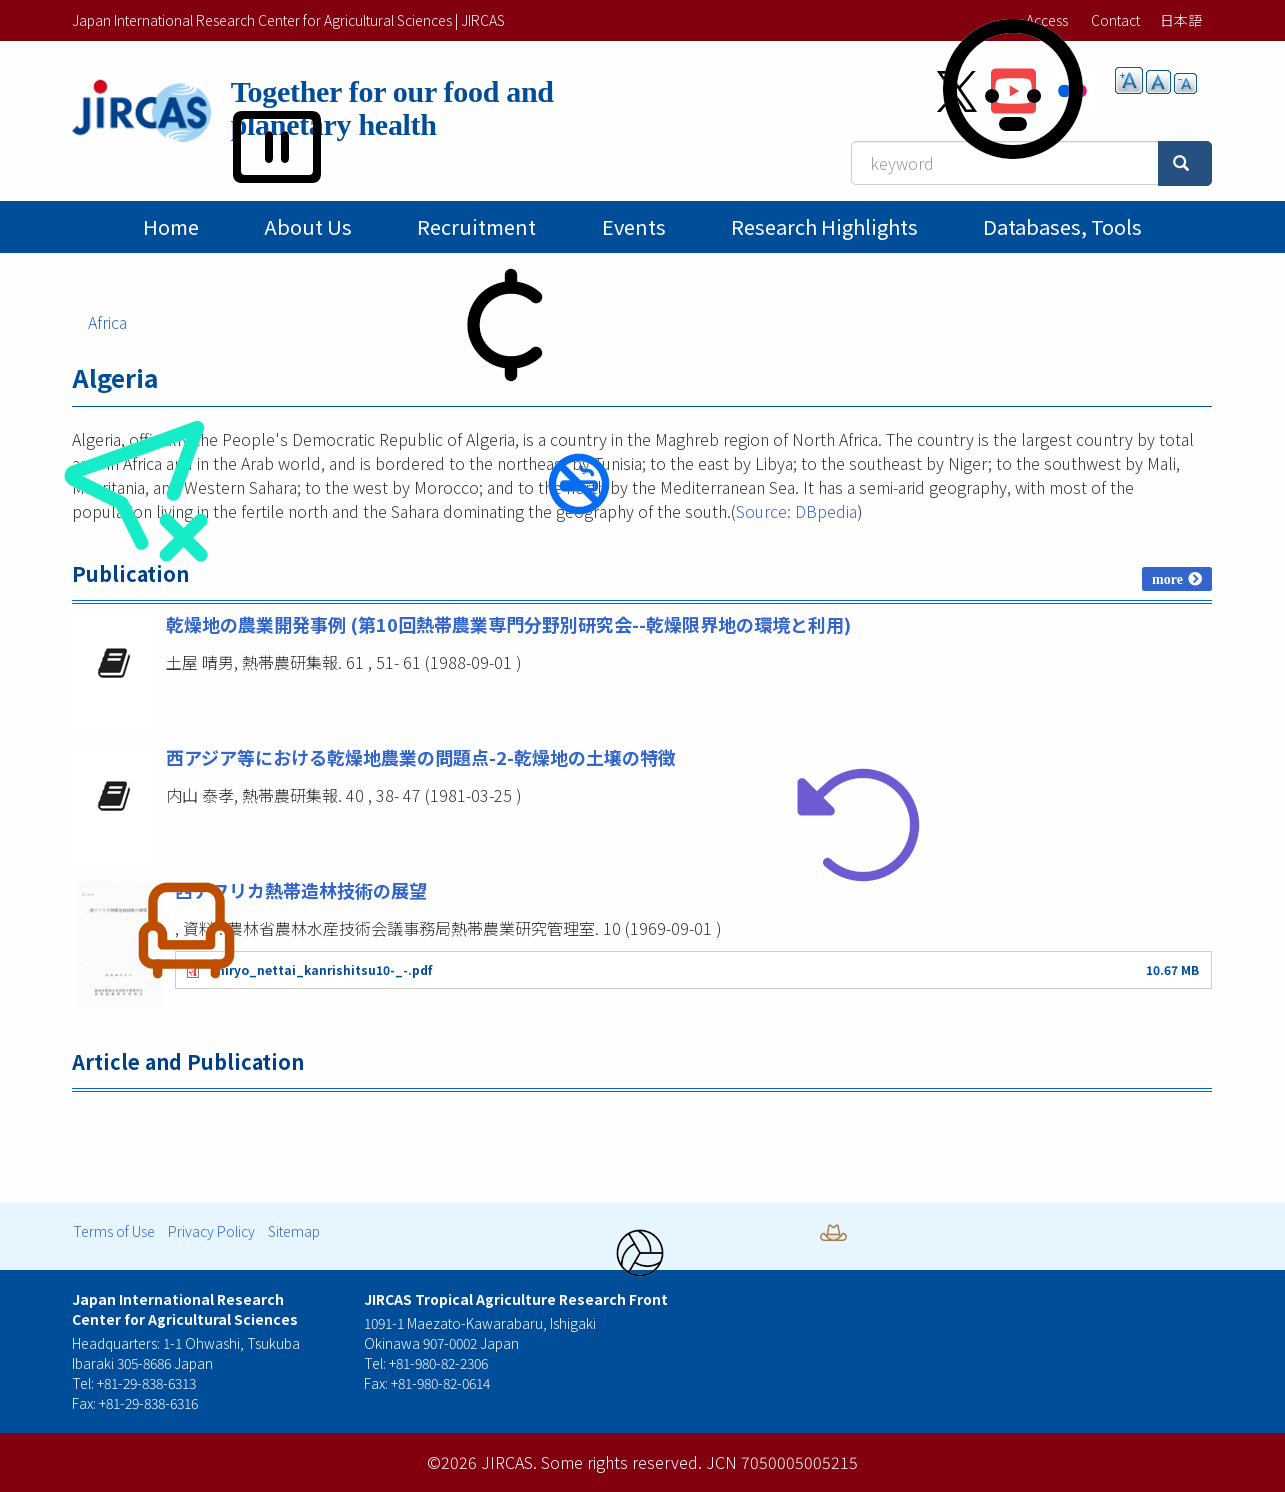 The height and width of the screenshot is (1492, 1285). Describe the element at coordinates (833, 1233) in the screenshot. I see `select western or country theme` at that location.